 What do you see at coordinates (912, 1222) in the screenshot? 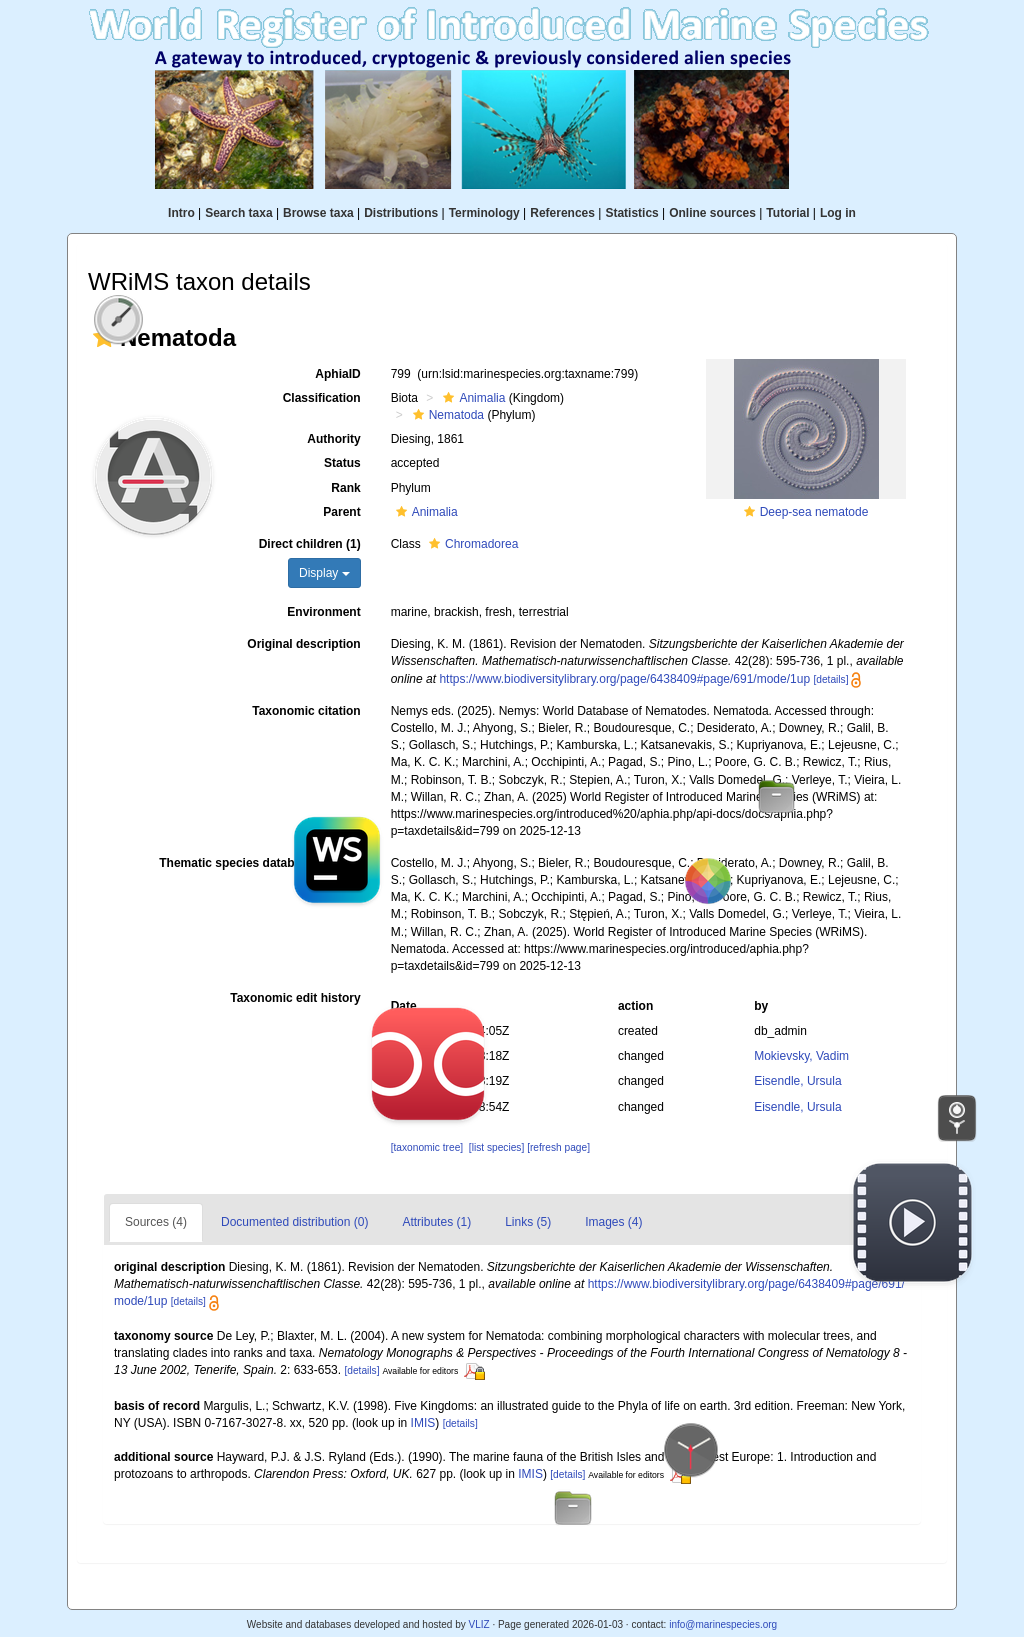
I see `open kdenlive video editor` at bounding box center [912, 1222].